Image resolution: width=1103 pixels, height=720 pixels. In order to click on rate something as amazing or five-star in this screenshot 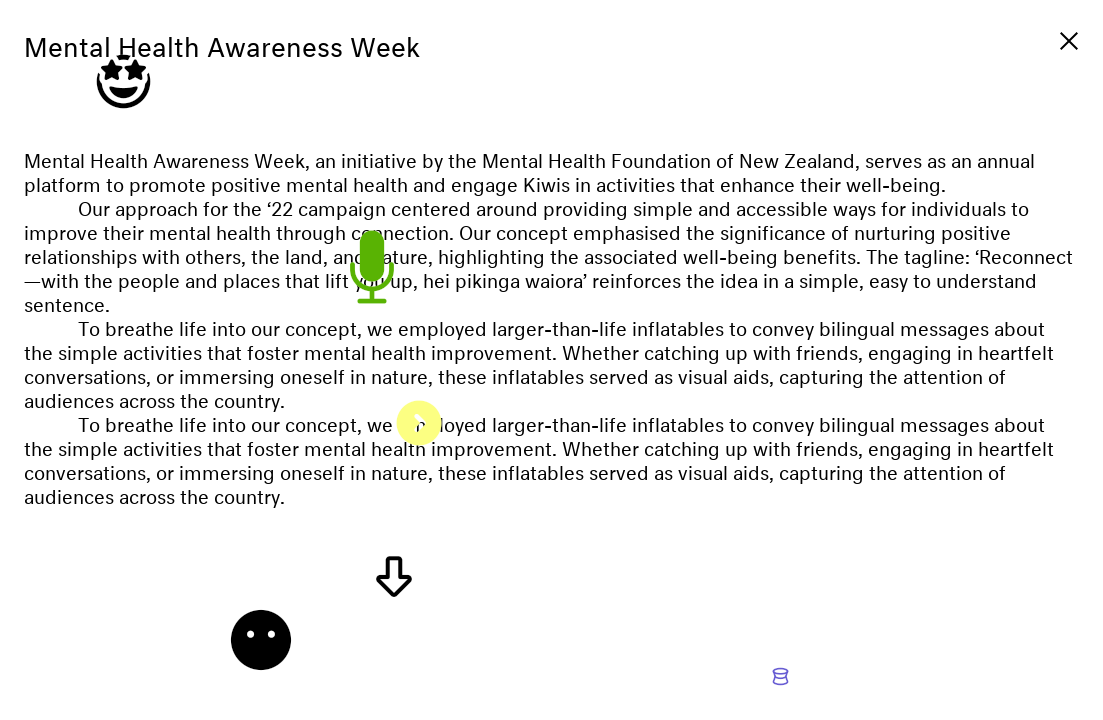, I will do `click(123, 81)`.